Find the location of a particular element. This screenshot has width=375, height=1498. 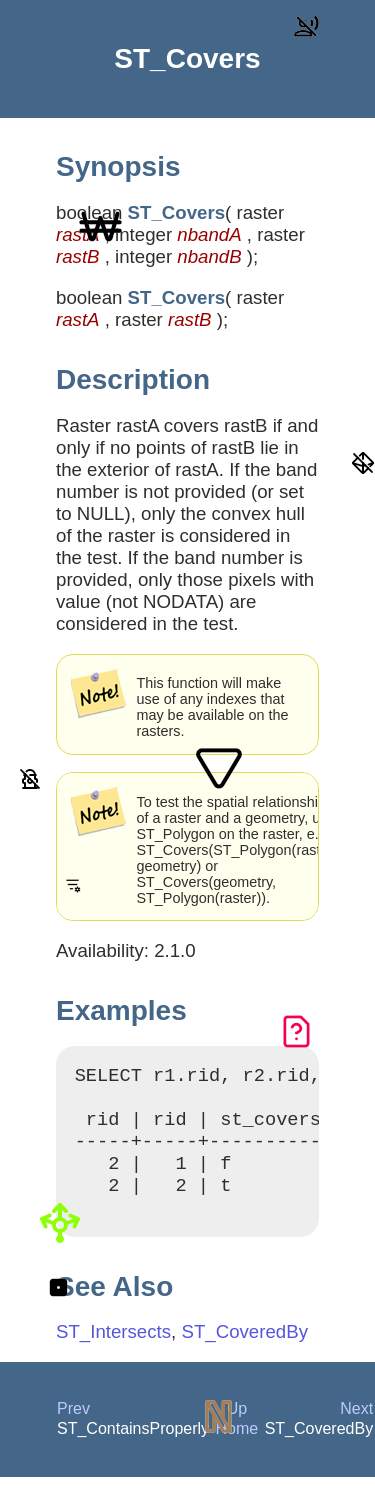

indicates Korean won currency is located at coordinates (100, 226).